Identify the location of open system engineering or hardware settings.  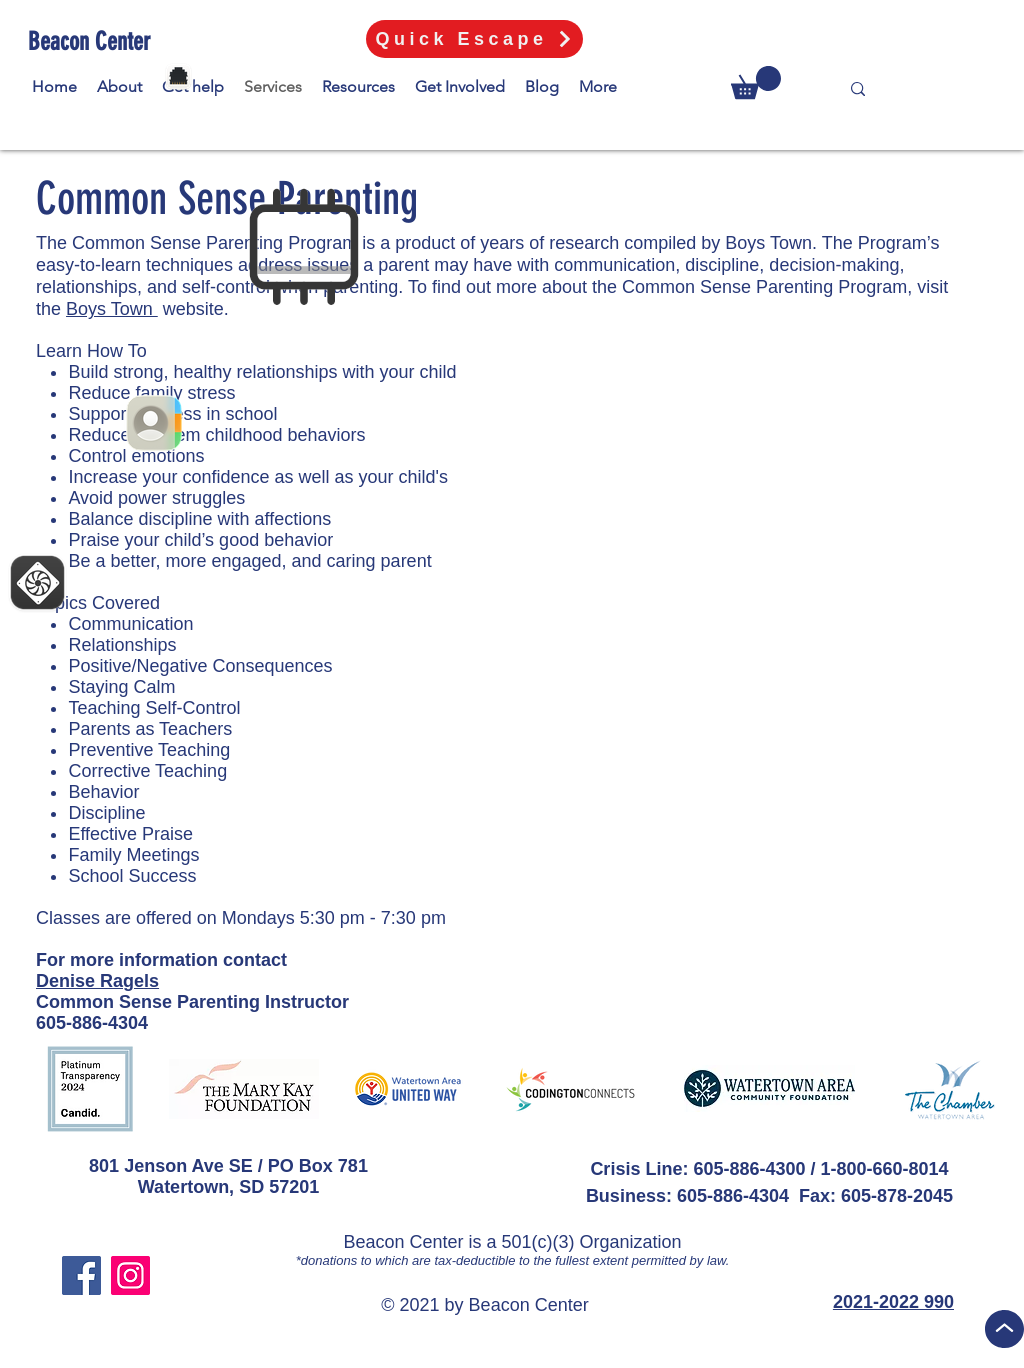
(37, 582).